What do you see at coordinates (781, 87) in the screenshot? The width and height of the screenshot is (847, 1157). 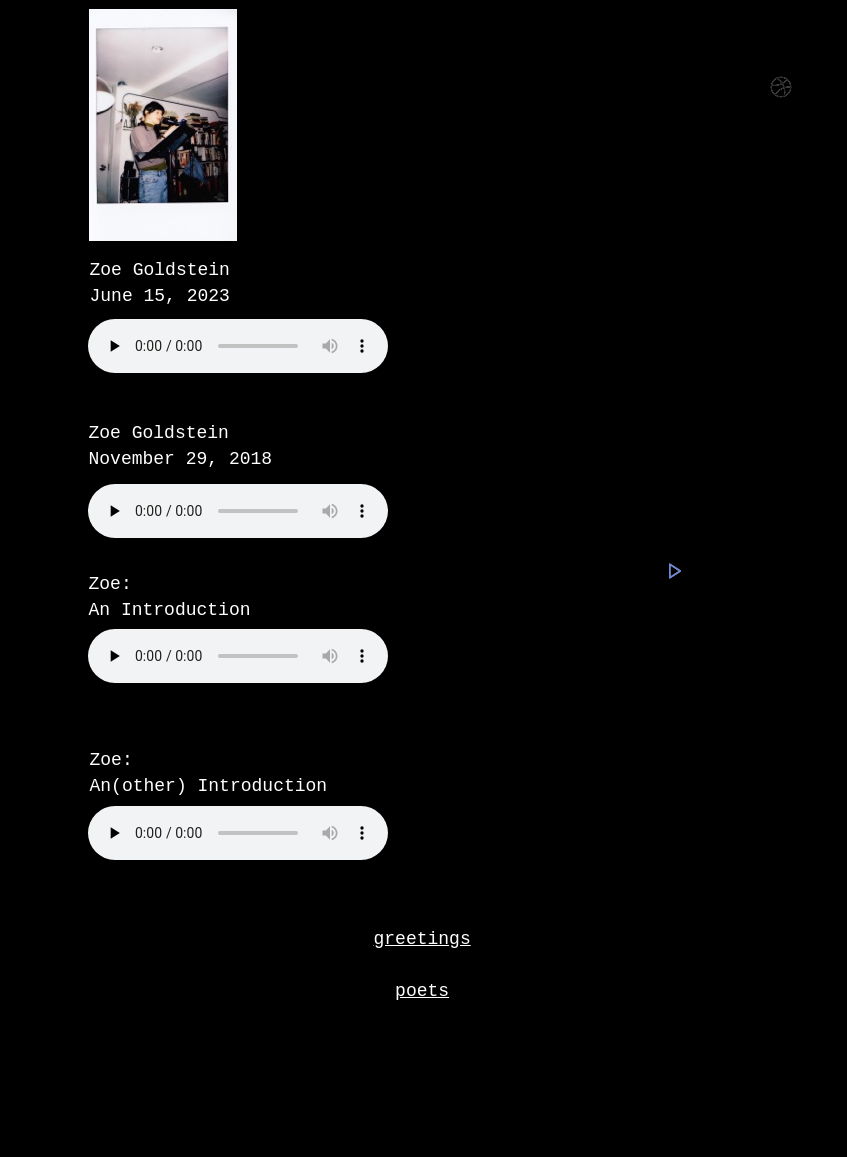 I see `visit dribbble profile or portfolio` at bounding box center [781, 87].